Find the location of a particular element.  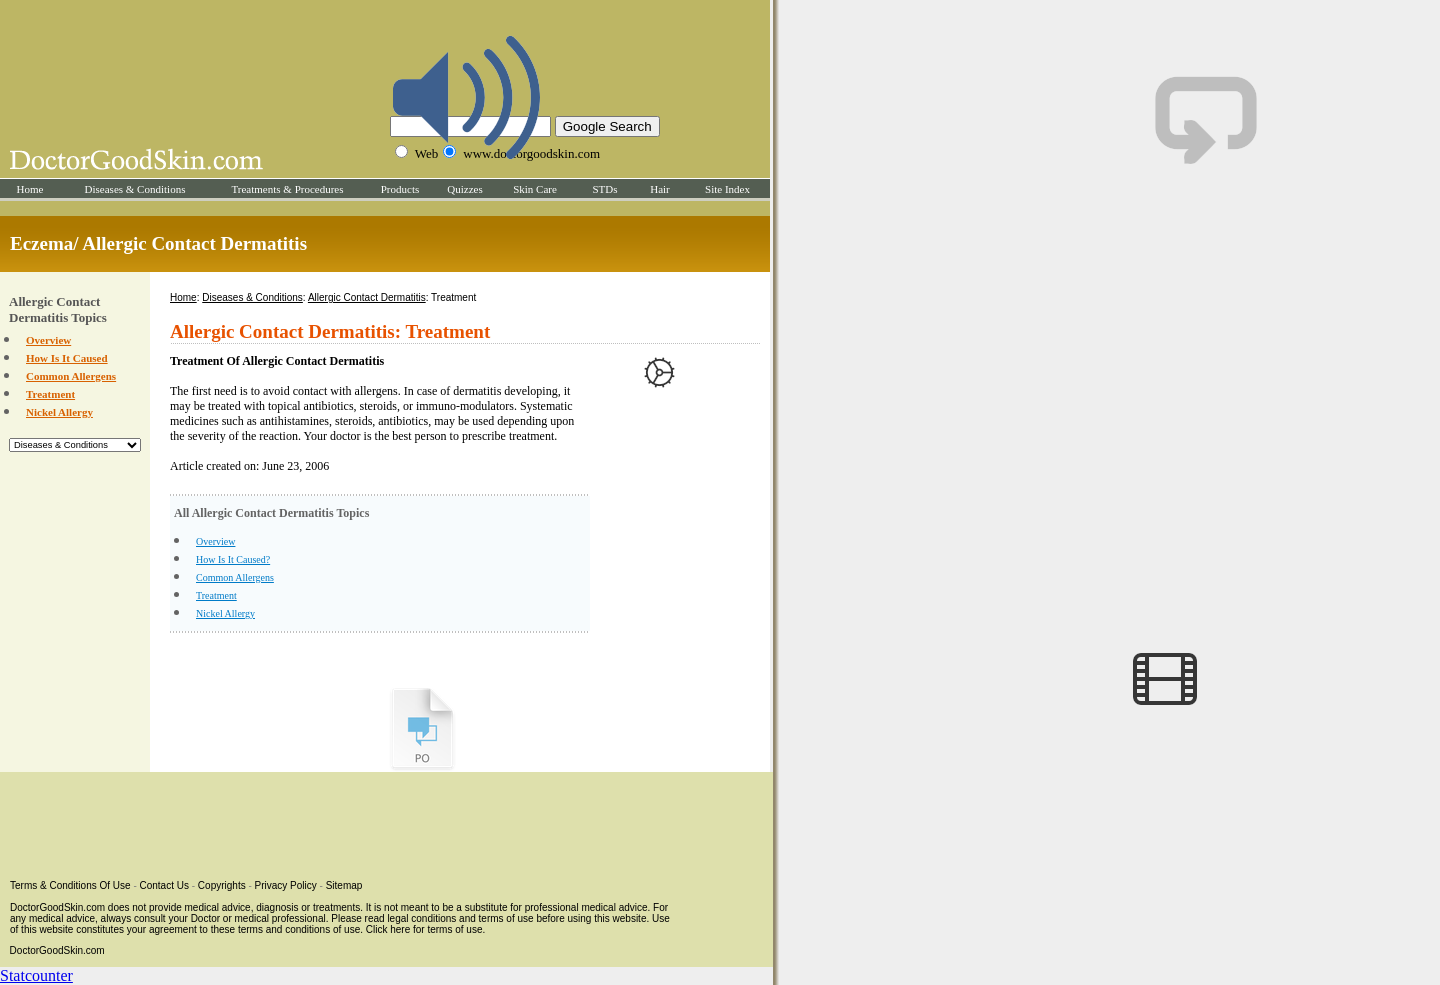

access system settings and preferences is located at coordinates (659, 372).